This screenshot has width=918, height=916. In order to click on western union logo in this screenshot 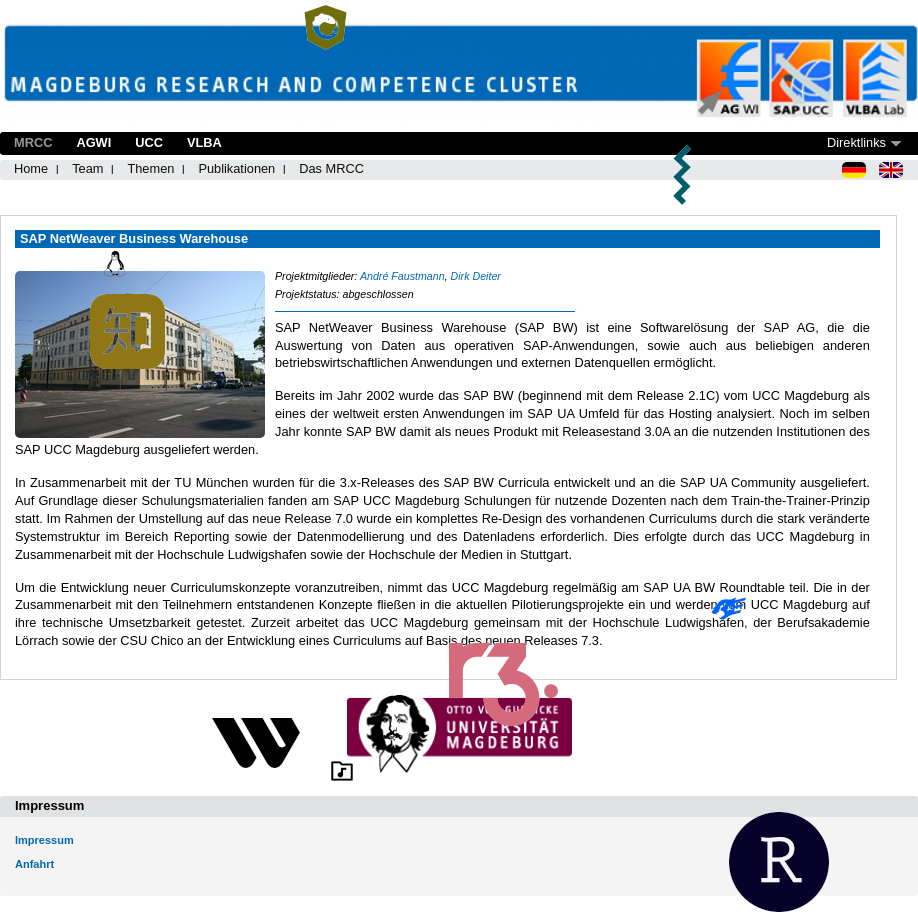, I will do `click(256, 743)`.